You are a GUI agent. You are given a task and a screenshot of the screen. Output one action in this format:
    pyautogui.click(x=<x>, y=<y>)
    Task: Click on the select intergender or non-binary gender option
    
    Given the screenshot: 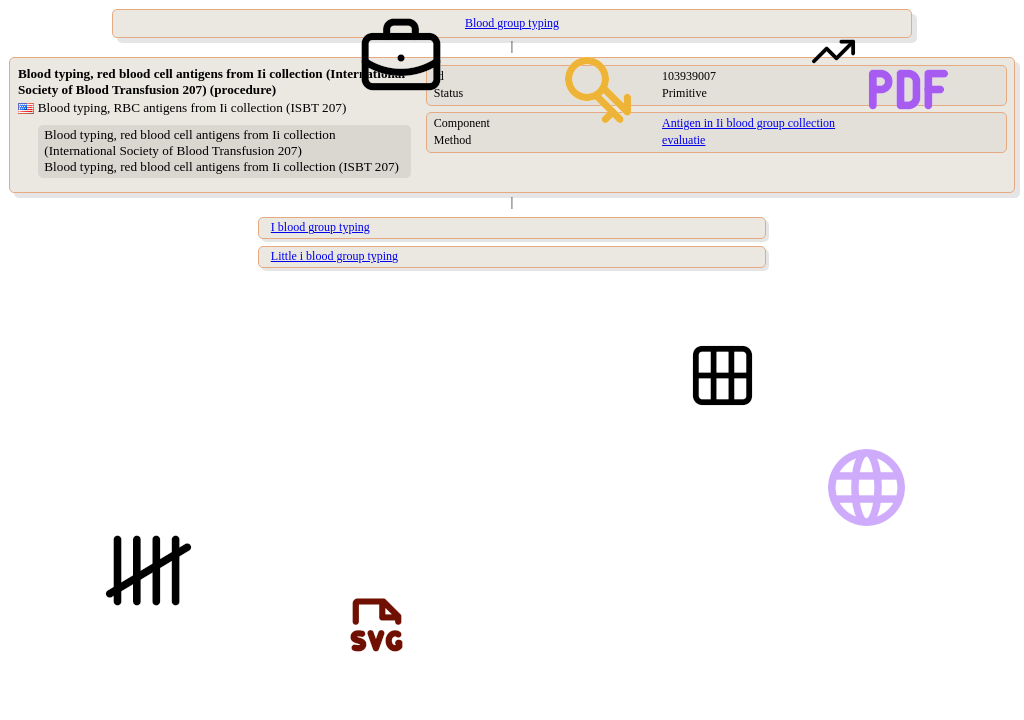 What is the action you would take?
    pyautogui.click(x=598, y=90)
    